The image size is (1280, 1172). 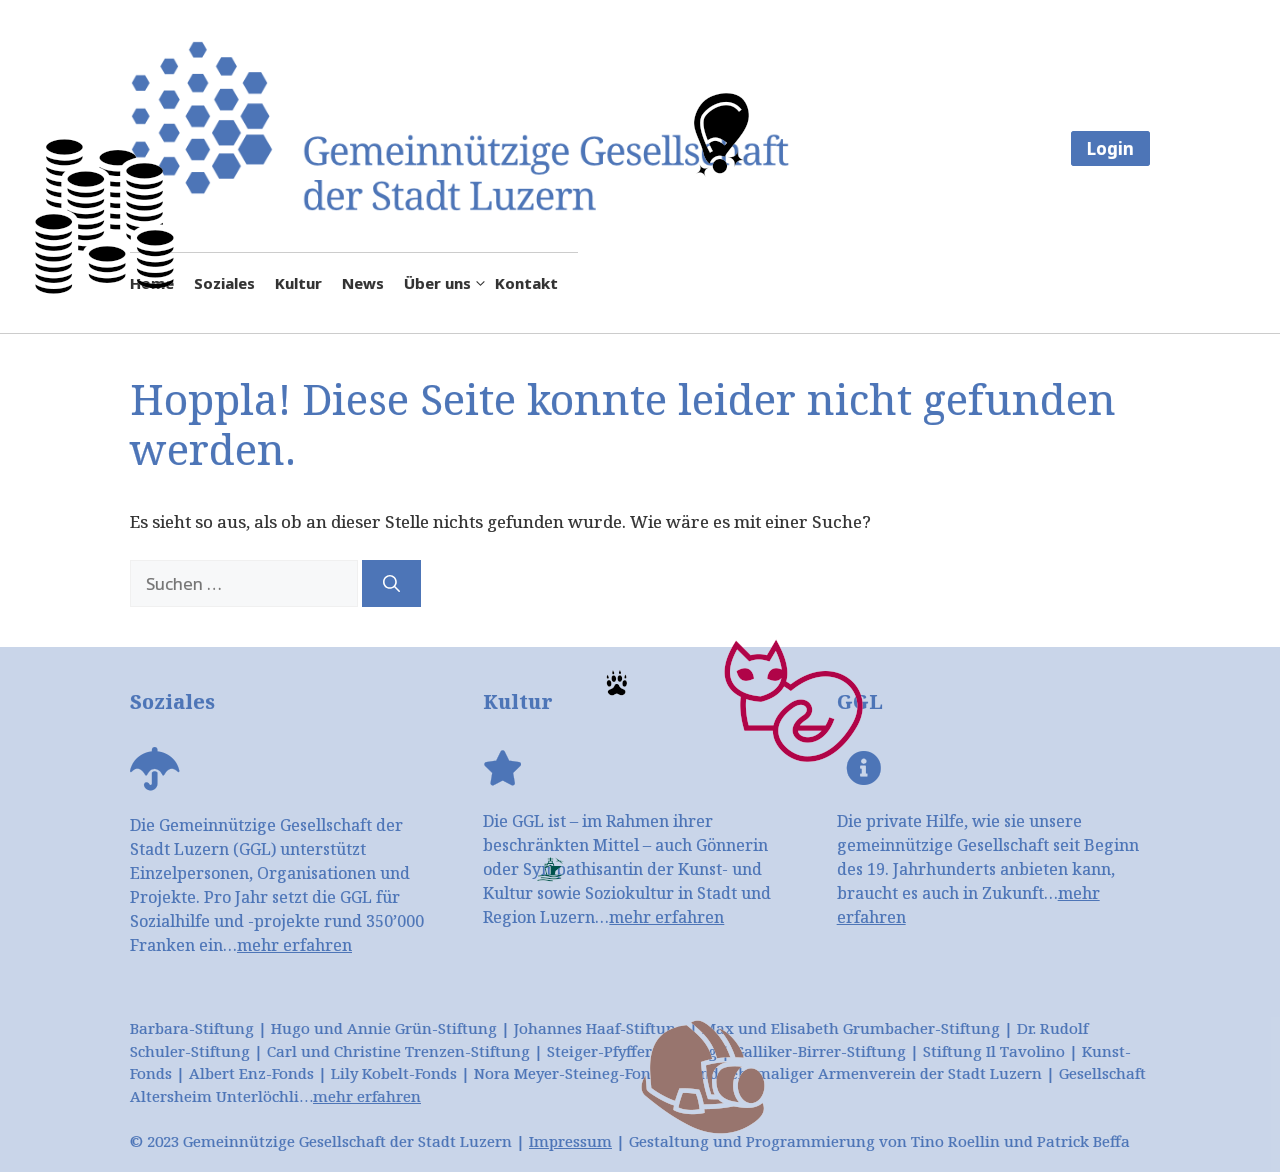 I want to click on view your in-game currency balance, so click(x=104, y=216).